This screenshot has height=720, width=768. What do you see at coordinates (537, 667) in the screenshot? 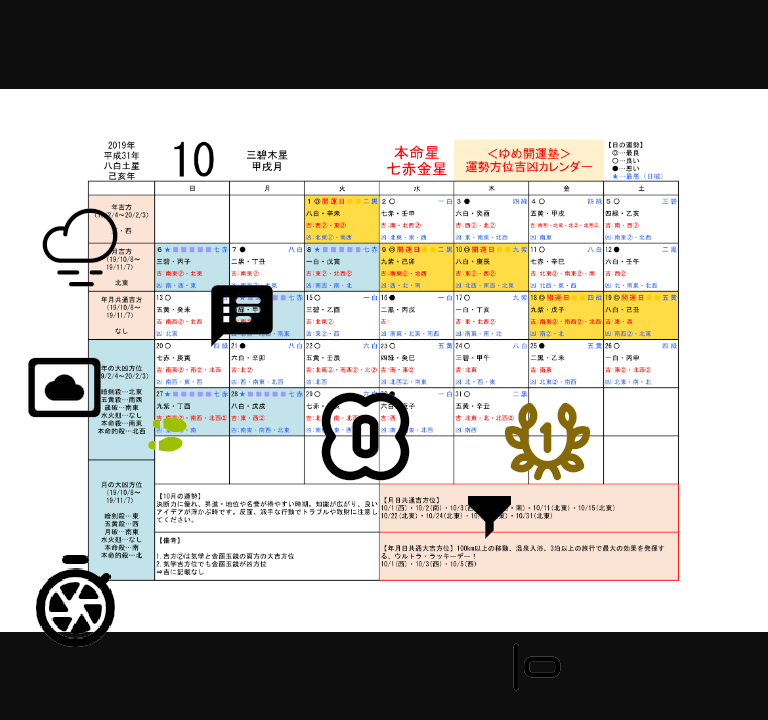
I see `align selected elements to the left` at bounding box center [537, 667].